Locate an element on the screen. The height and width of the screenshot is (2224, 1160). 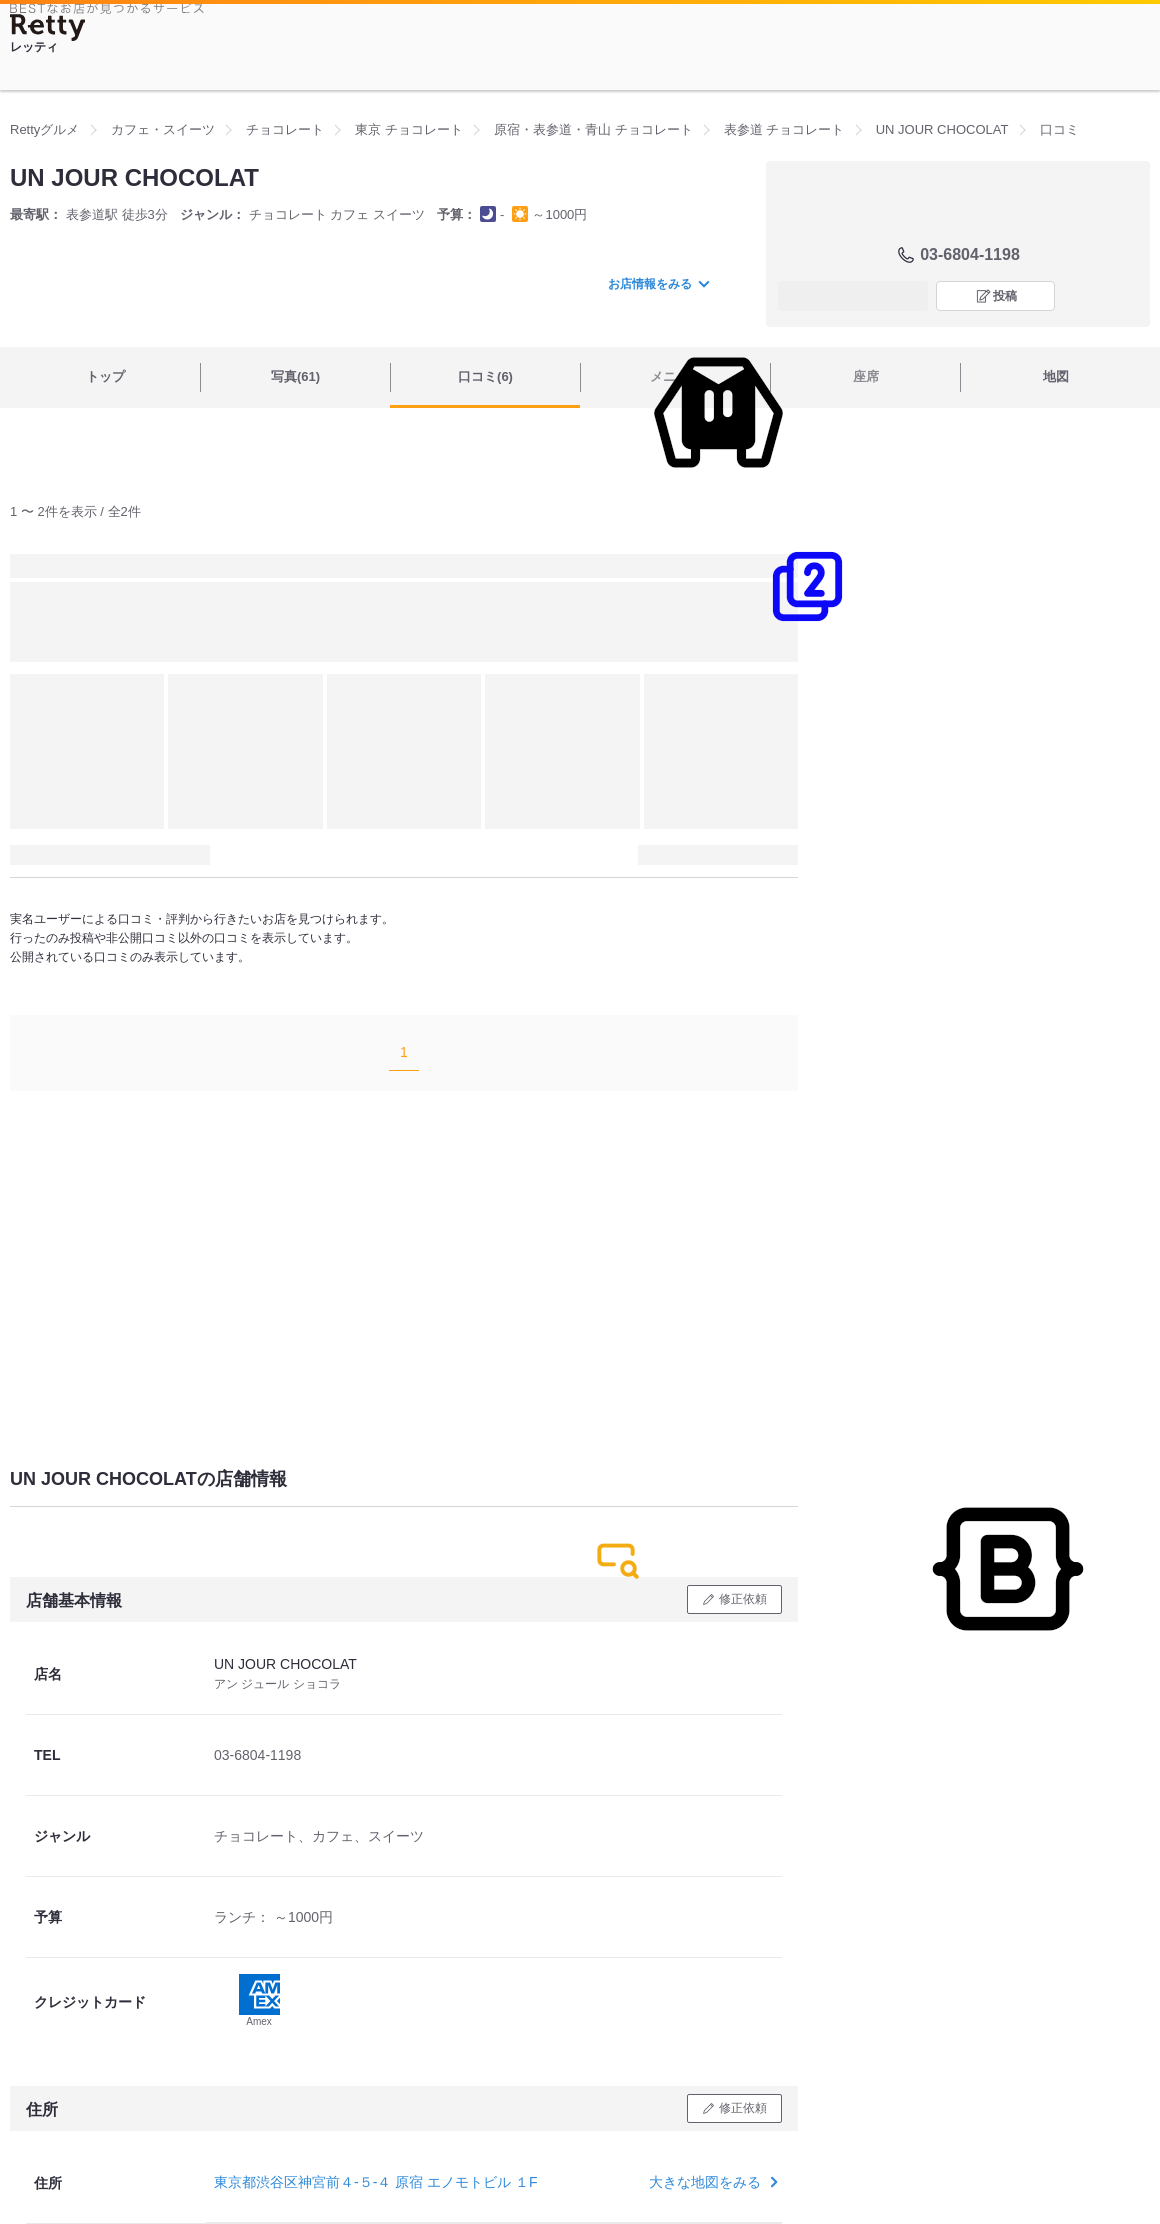
browse clothing or apparel items is located at coordinates (718, 412).